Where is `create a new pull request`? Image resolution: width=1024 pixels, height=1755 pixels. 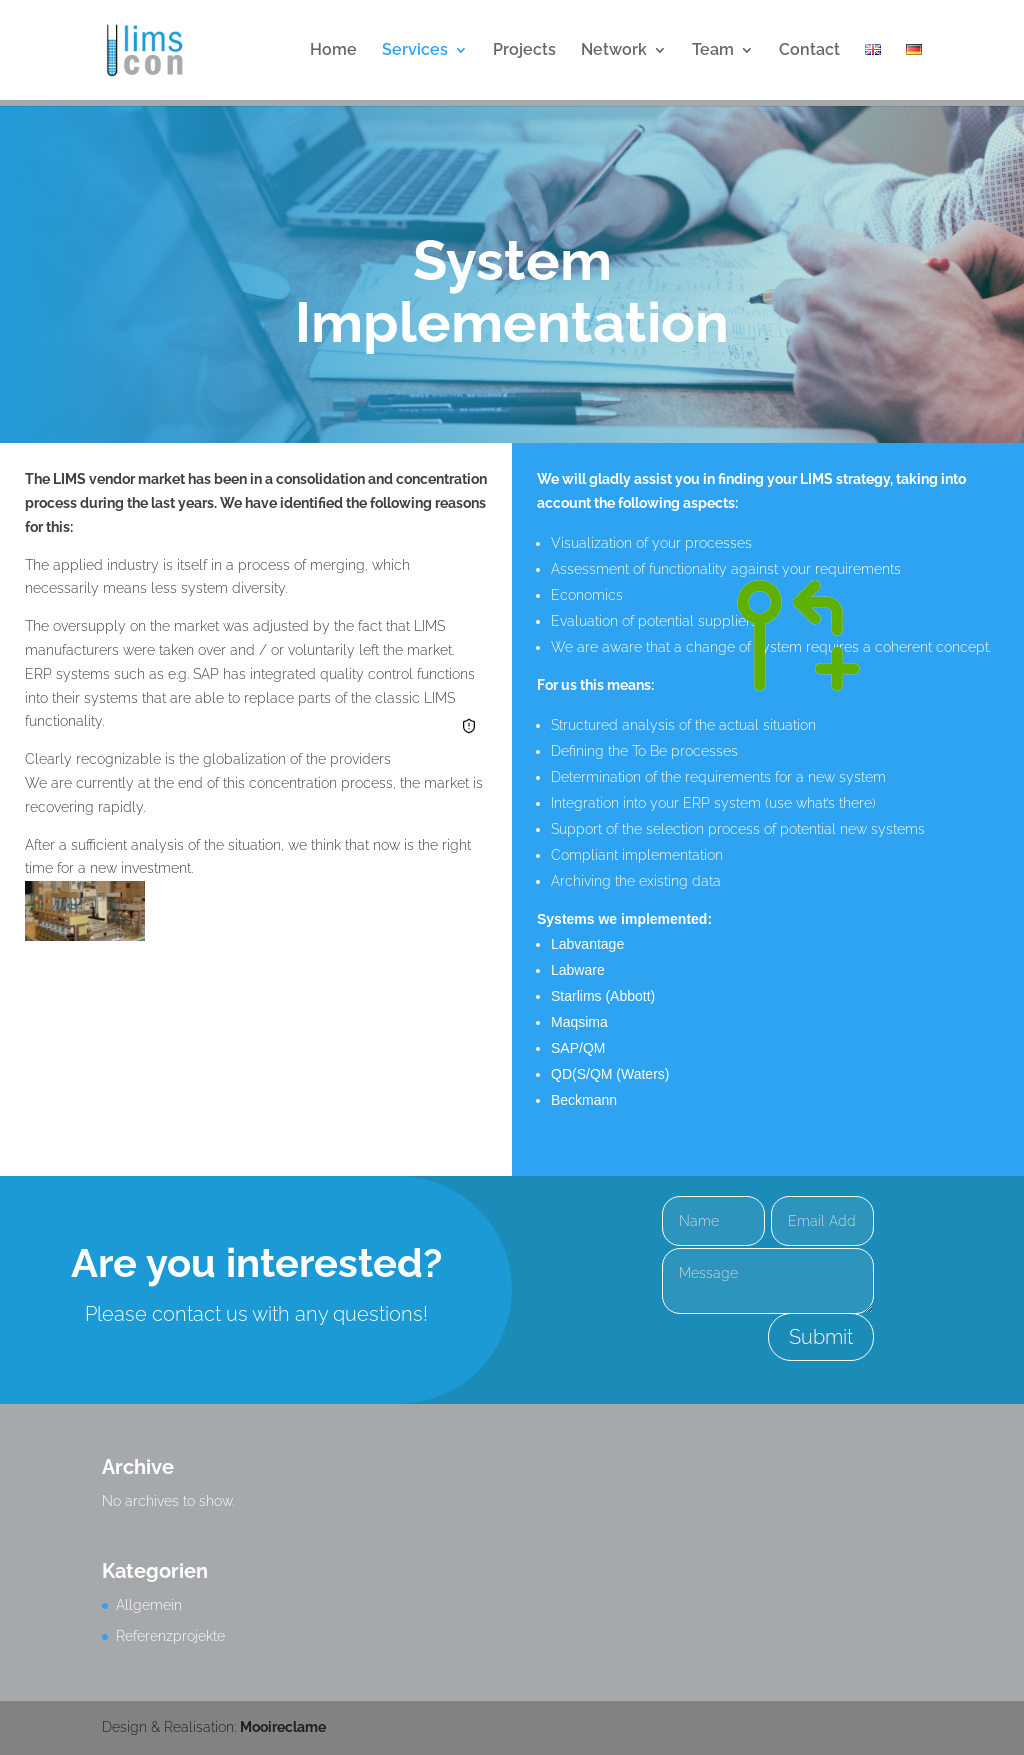 create a new pull request is located at coordinates (798, 635).